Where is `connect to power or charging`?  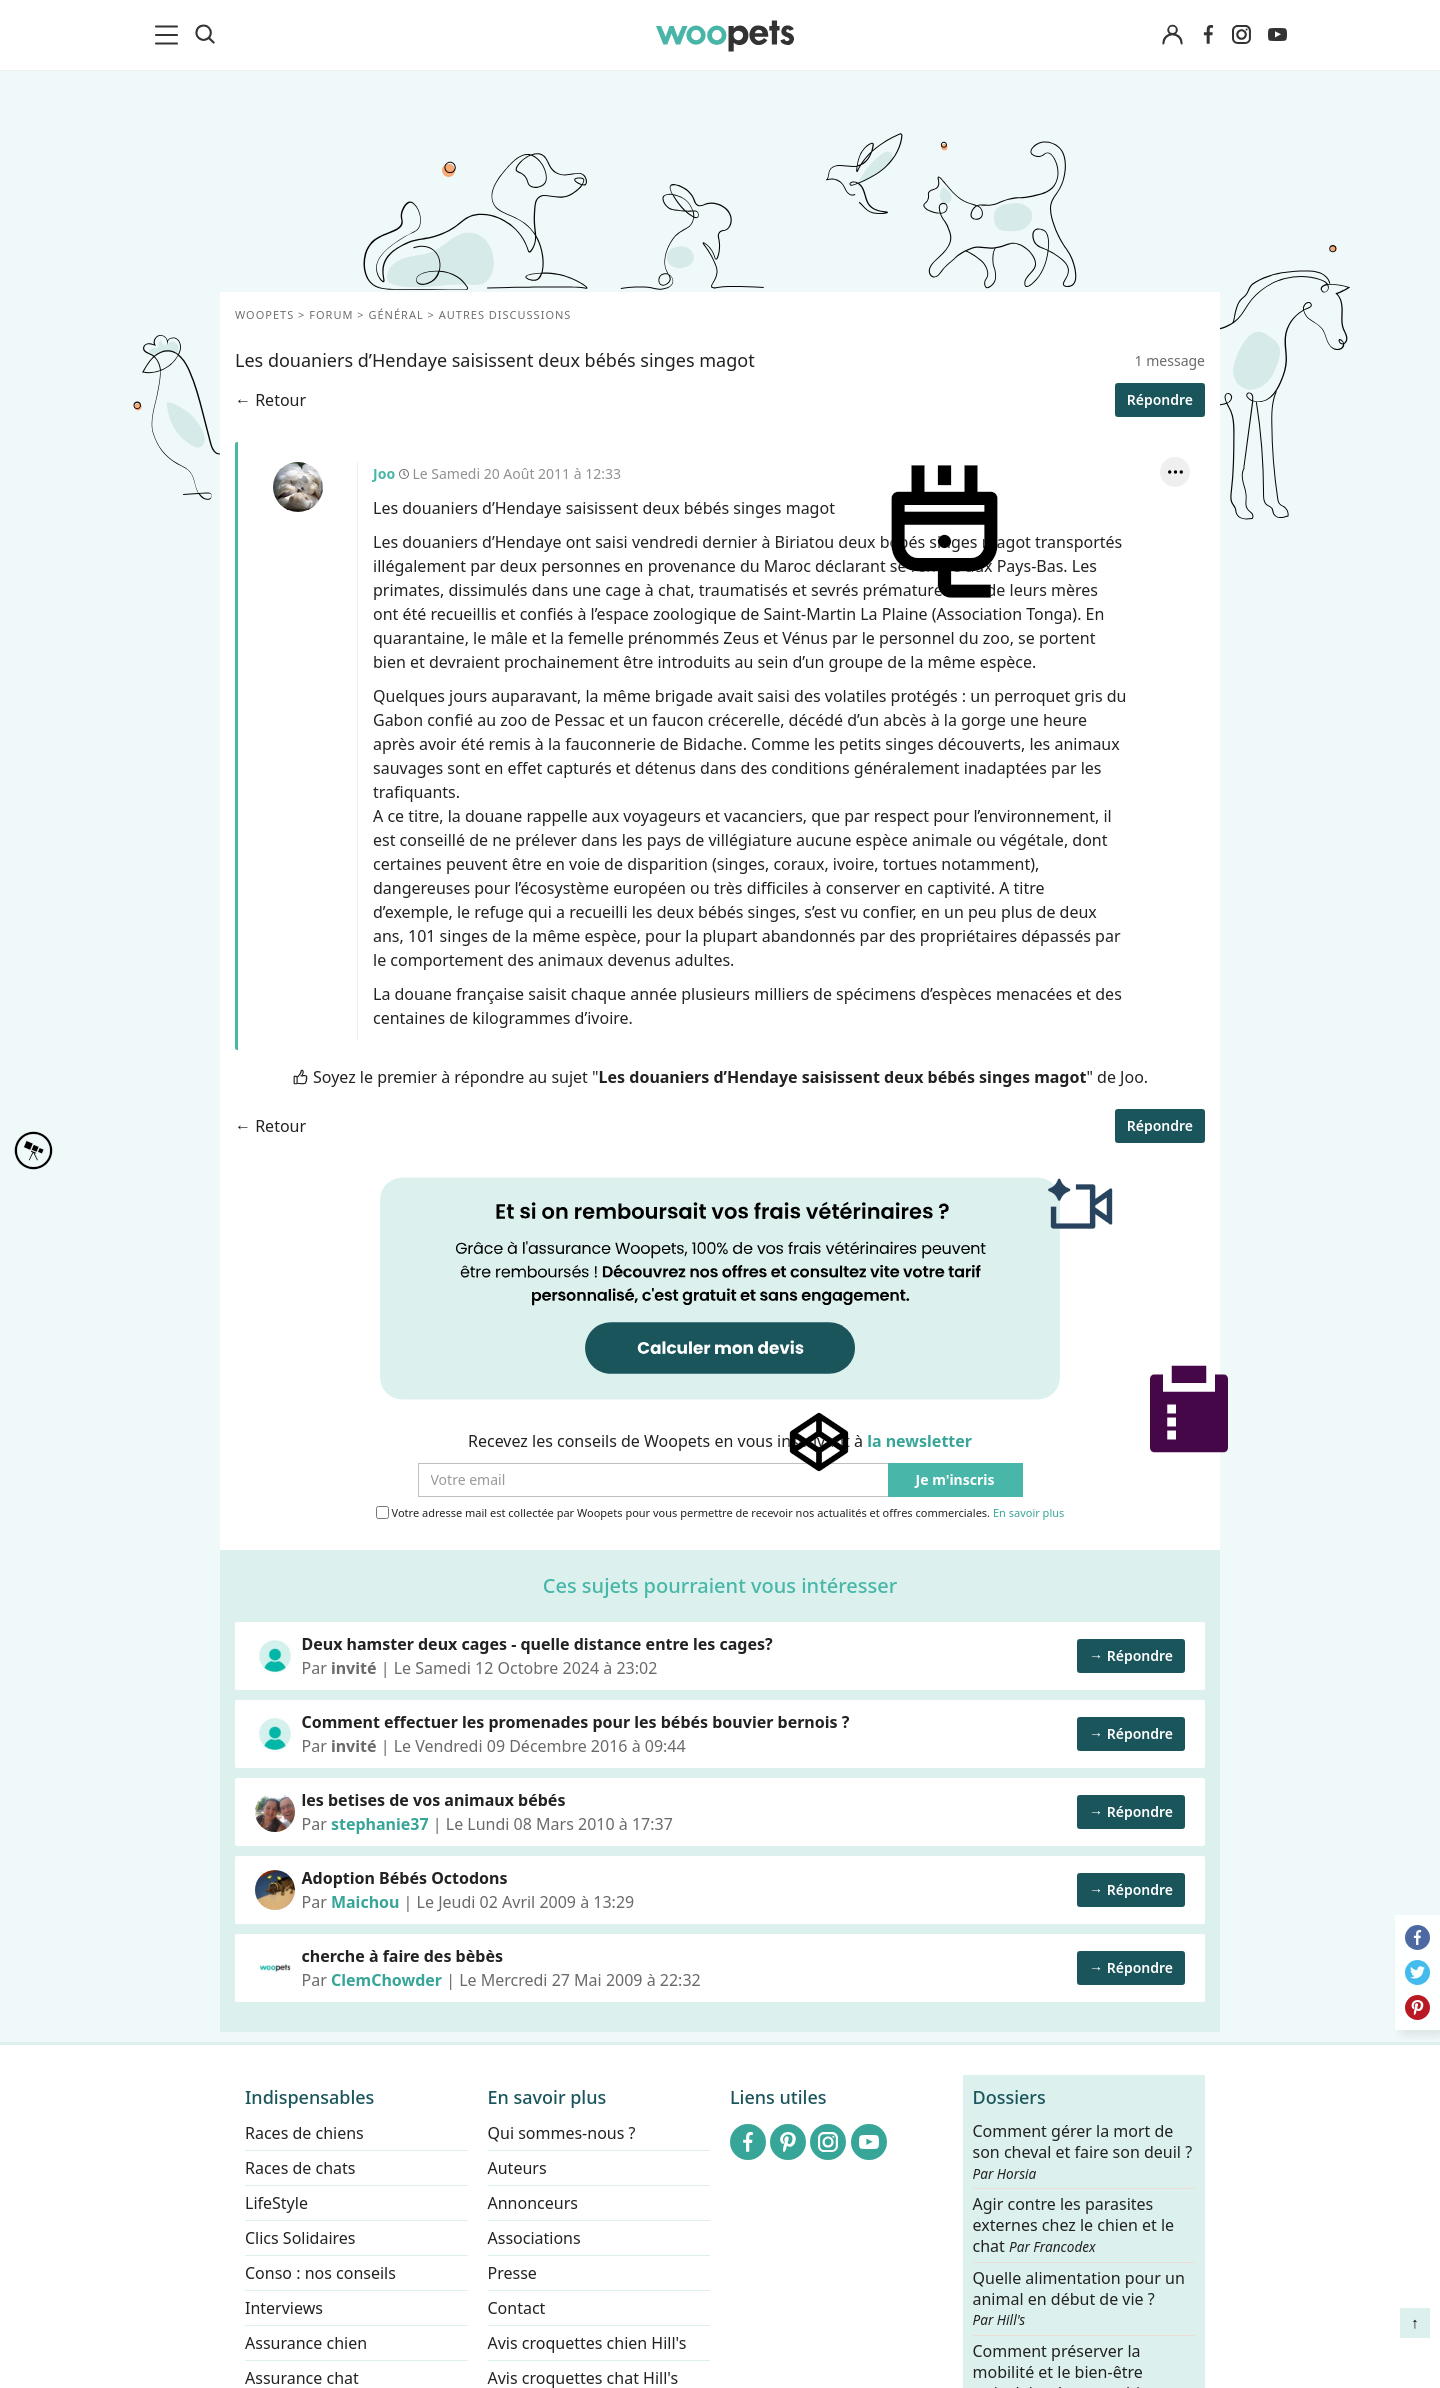
connect to power or charging is located at coordinates (944, 531).